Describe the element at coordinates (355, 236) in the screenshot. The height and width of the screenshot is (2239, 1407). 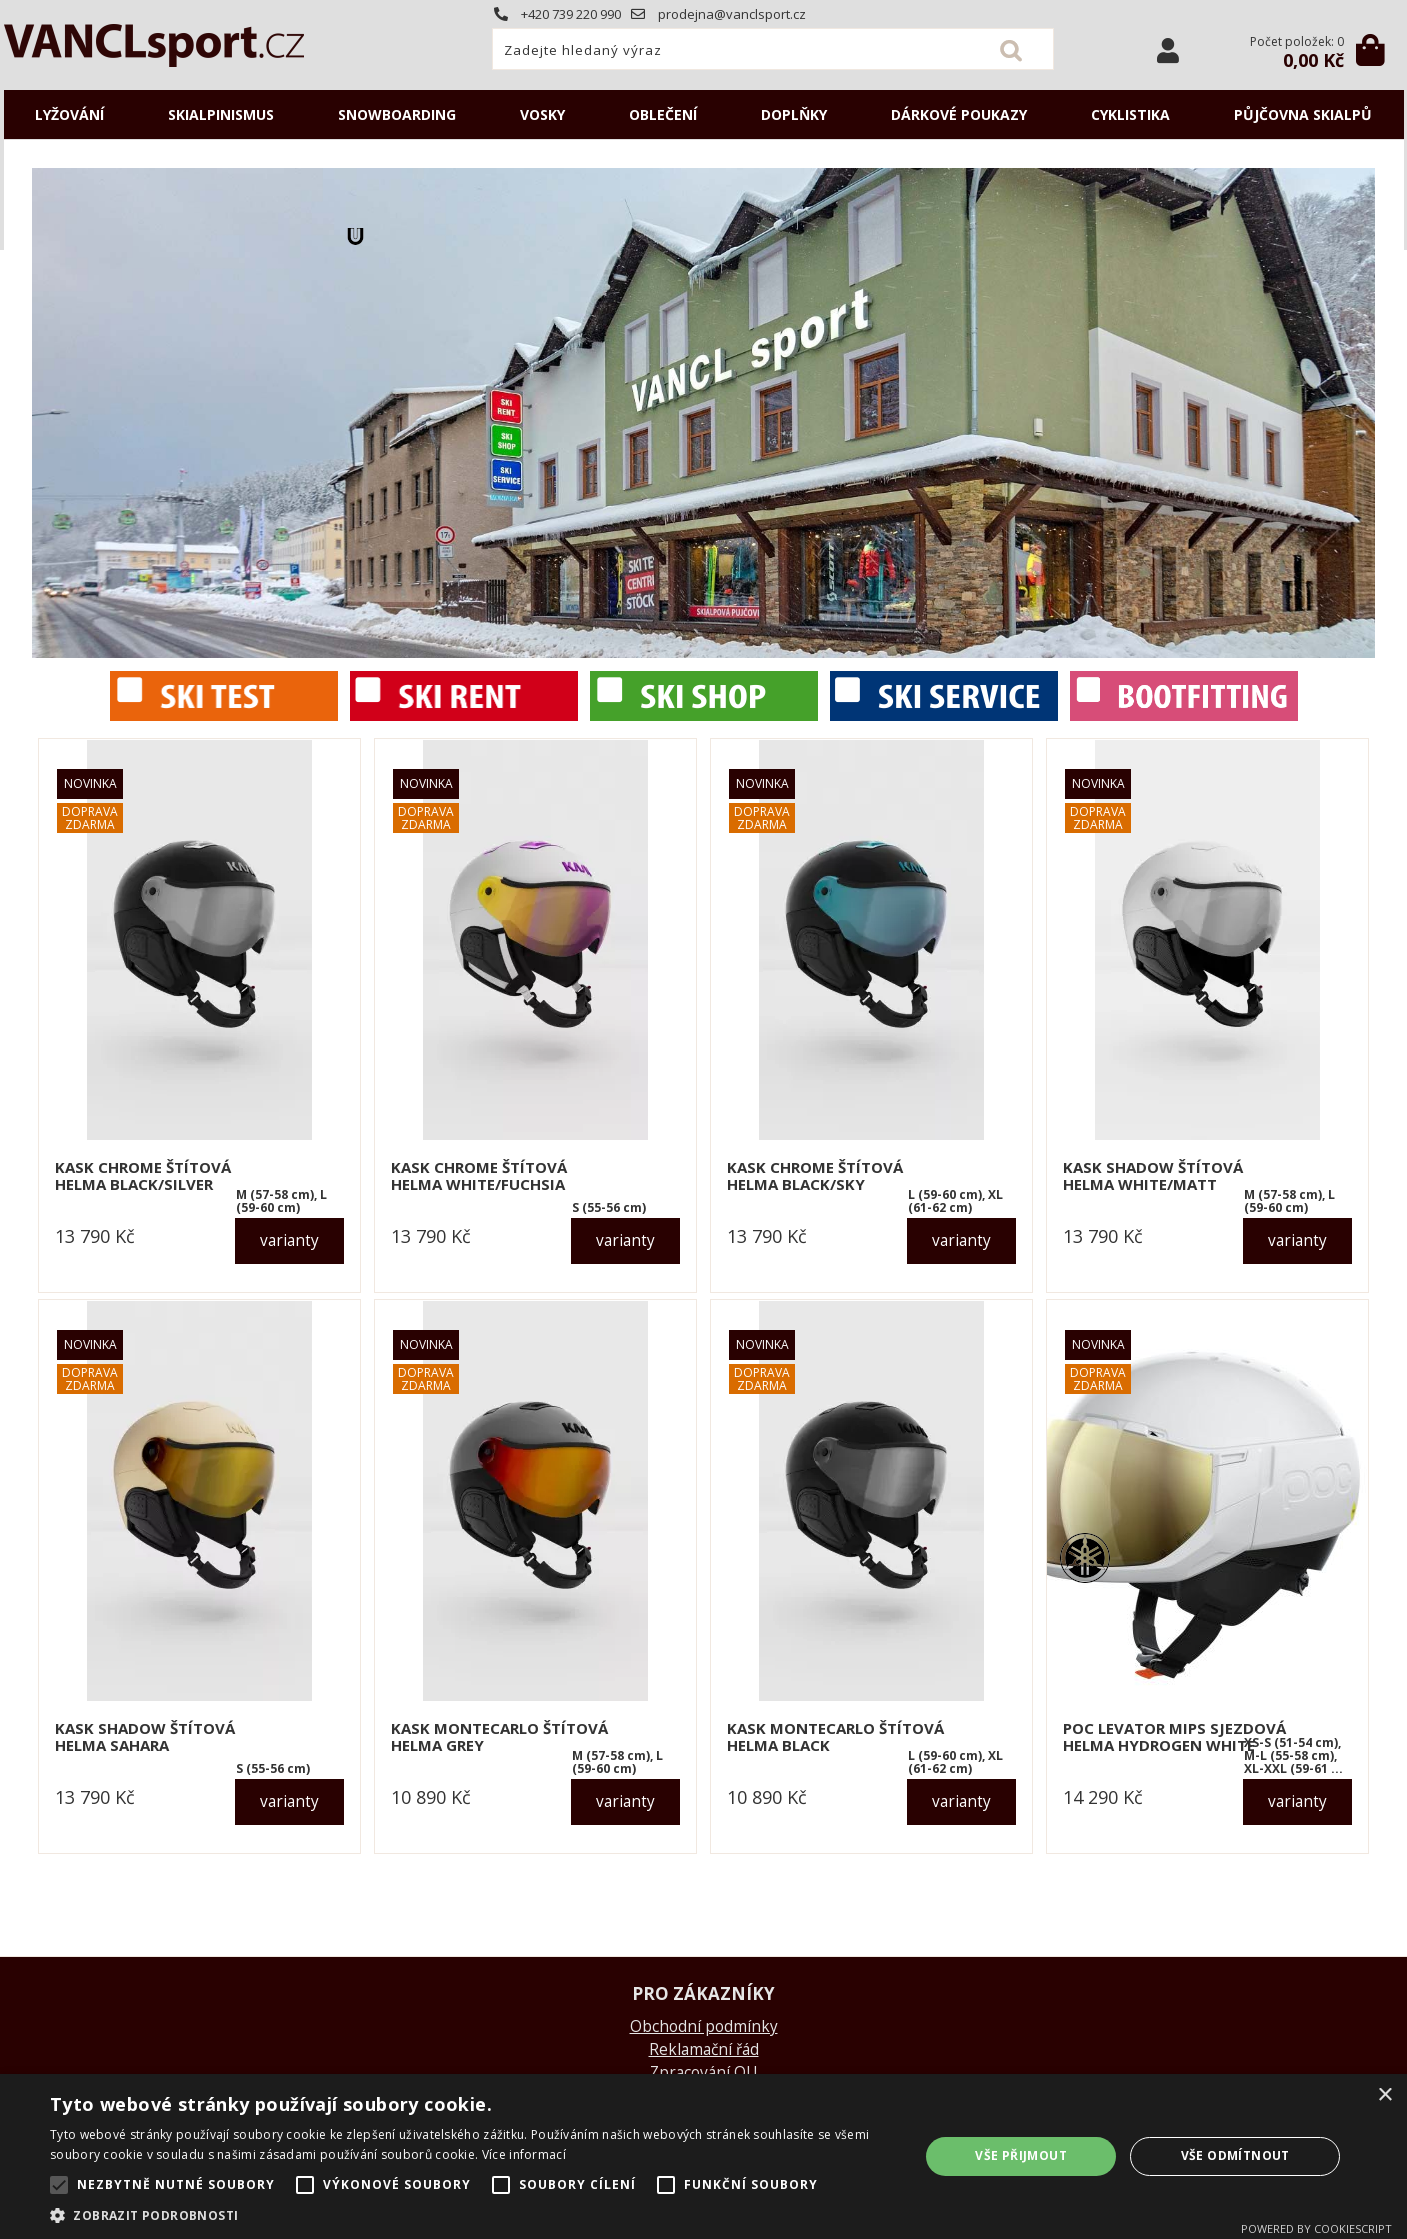
I see `vueuse library logo` at that location.